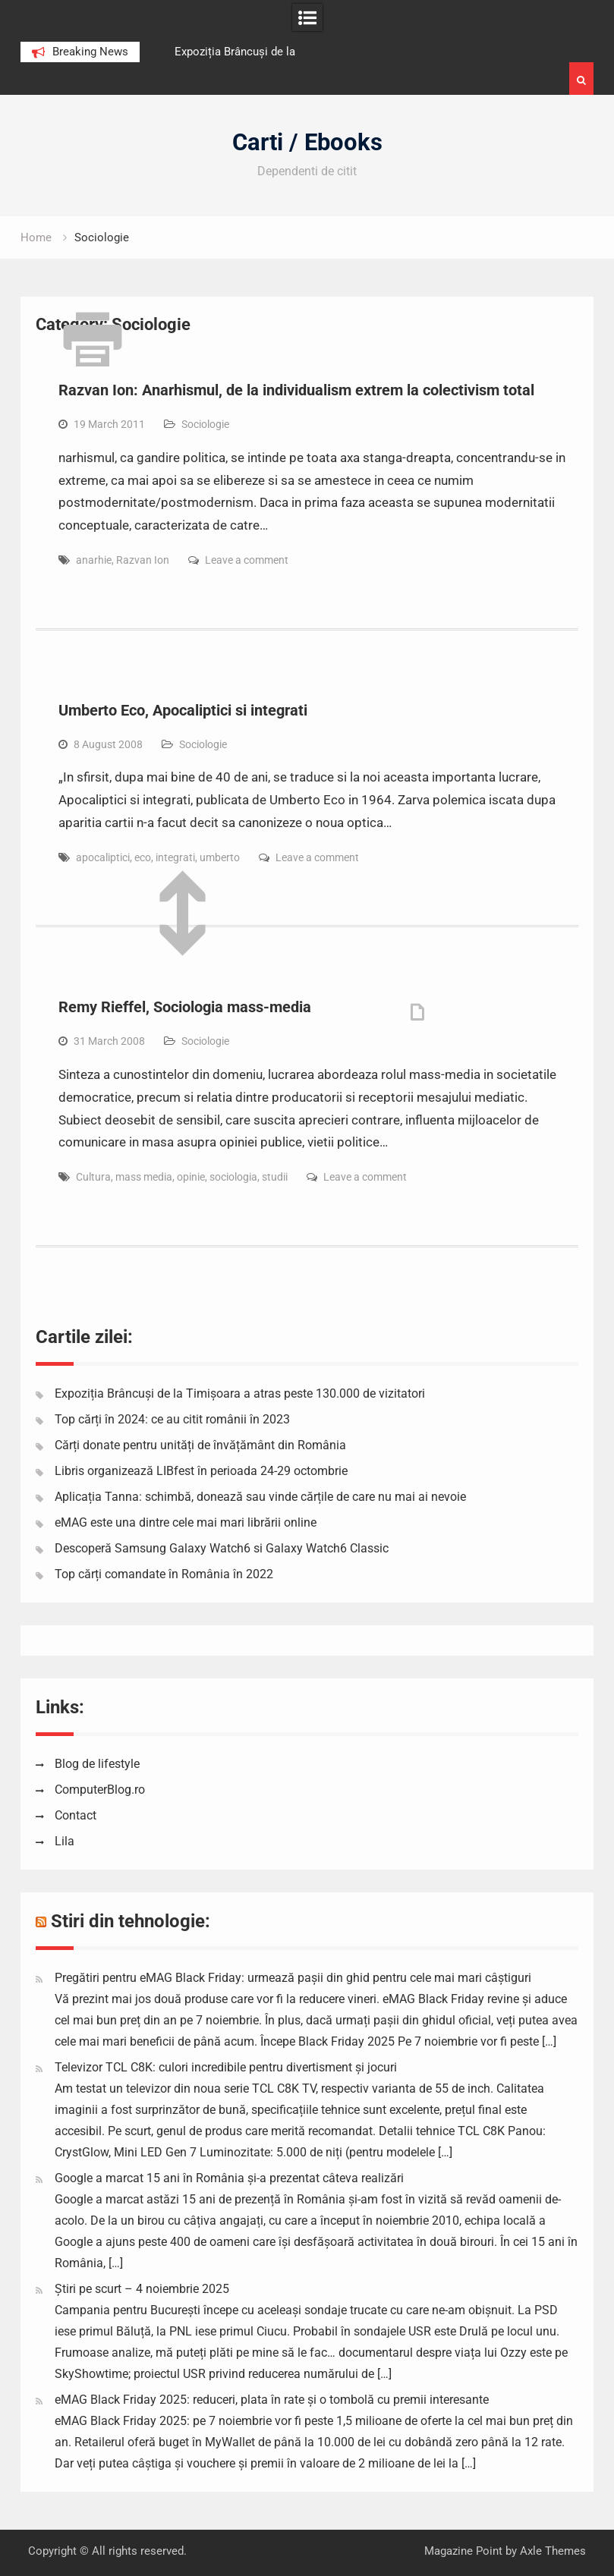  What do you see at coordinates (182, 913) in the screenshot?
I see `flip object vertically` at bounding box center [182, 913].